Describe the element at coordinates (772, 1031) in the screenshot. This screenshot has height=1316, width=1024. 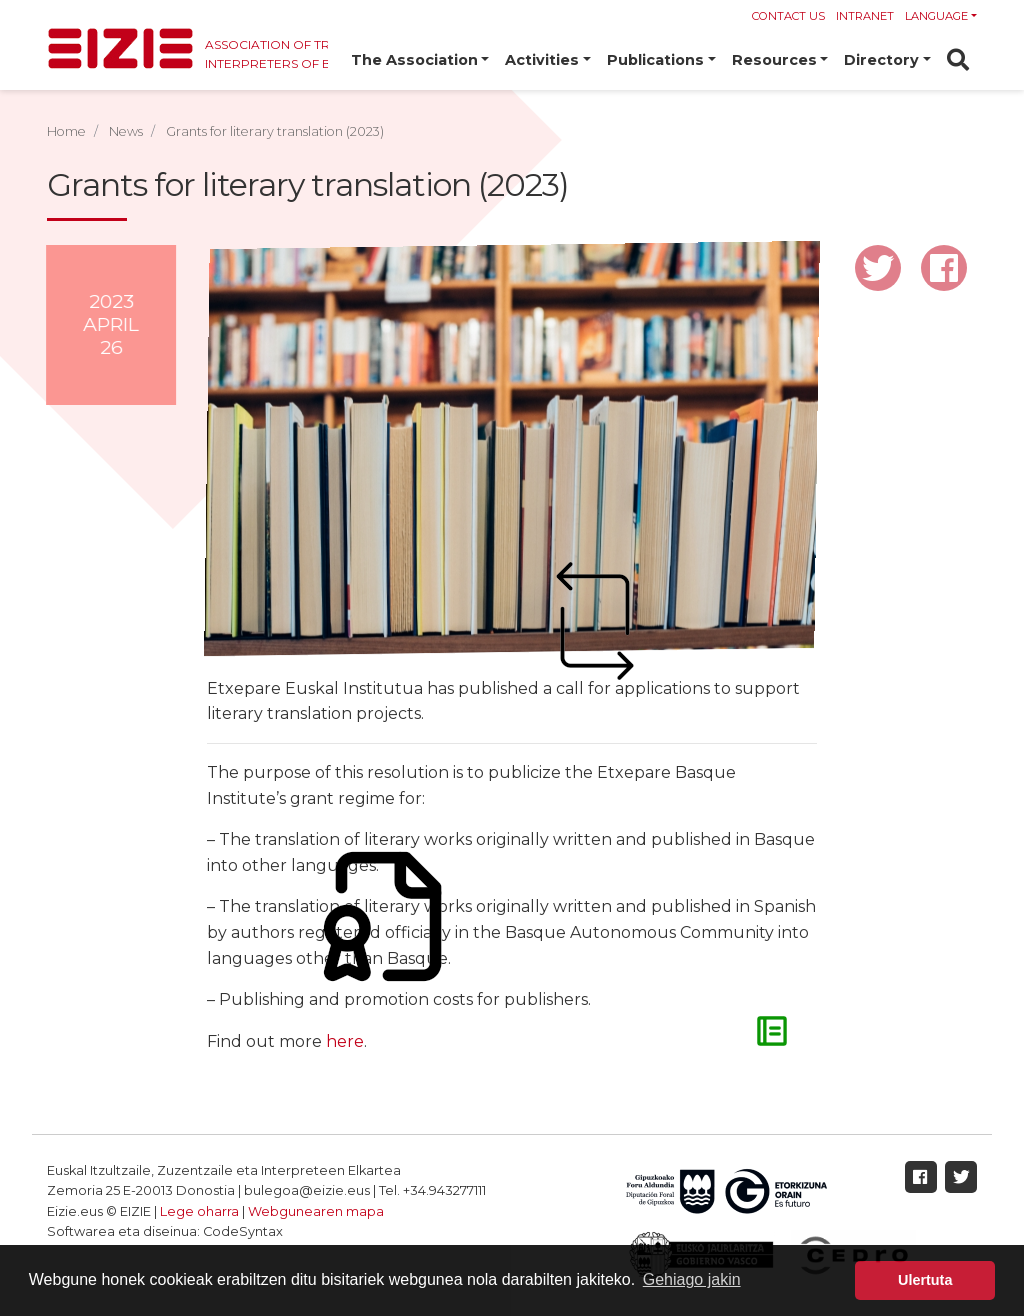
I see `open notes or notebook` at that location.